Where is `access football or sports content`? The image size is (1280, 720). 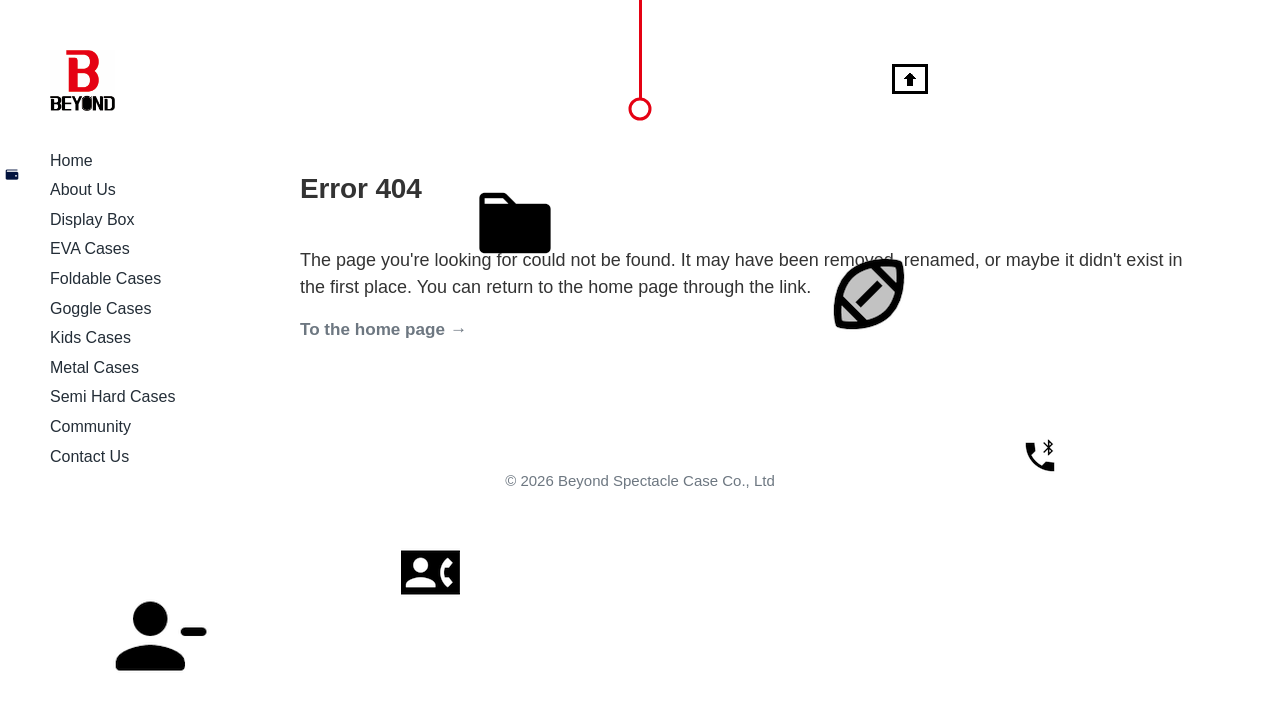 access football or sports content is located at coordinates (869, 294).